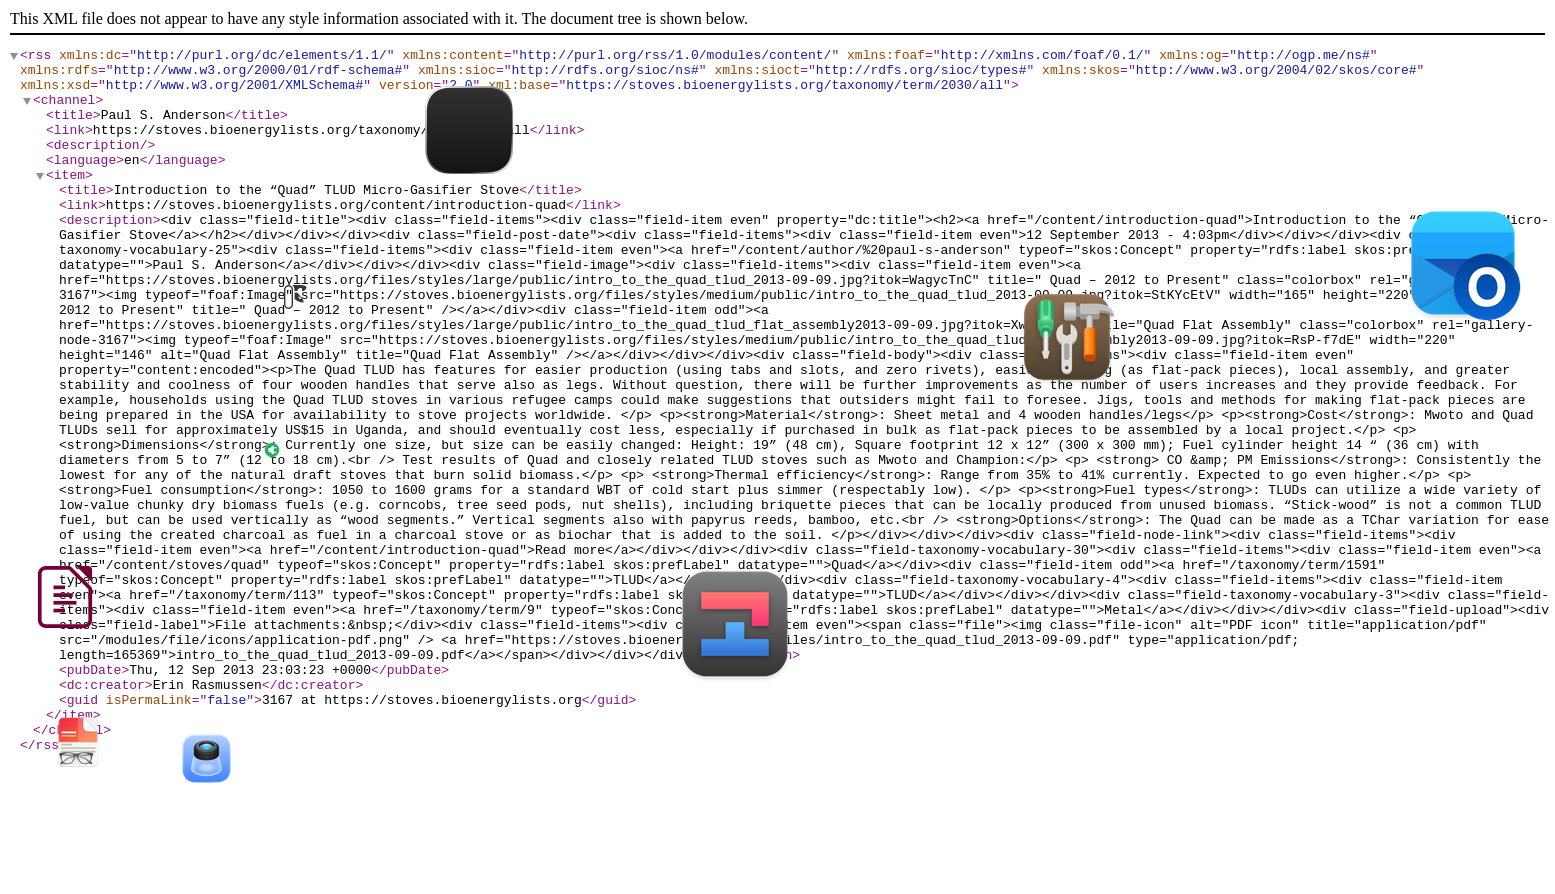 The height and width of the screenshot is (894, 1555). What do you see at coordinates (206, 758) in the screenshot?
I see `open eye of gnome image viewer` at bounding box center [206, 758].